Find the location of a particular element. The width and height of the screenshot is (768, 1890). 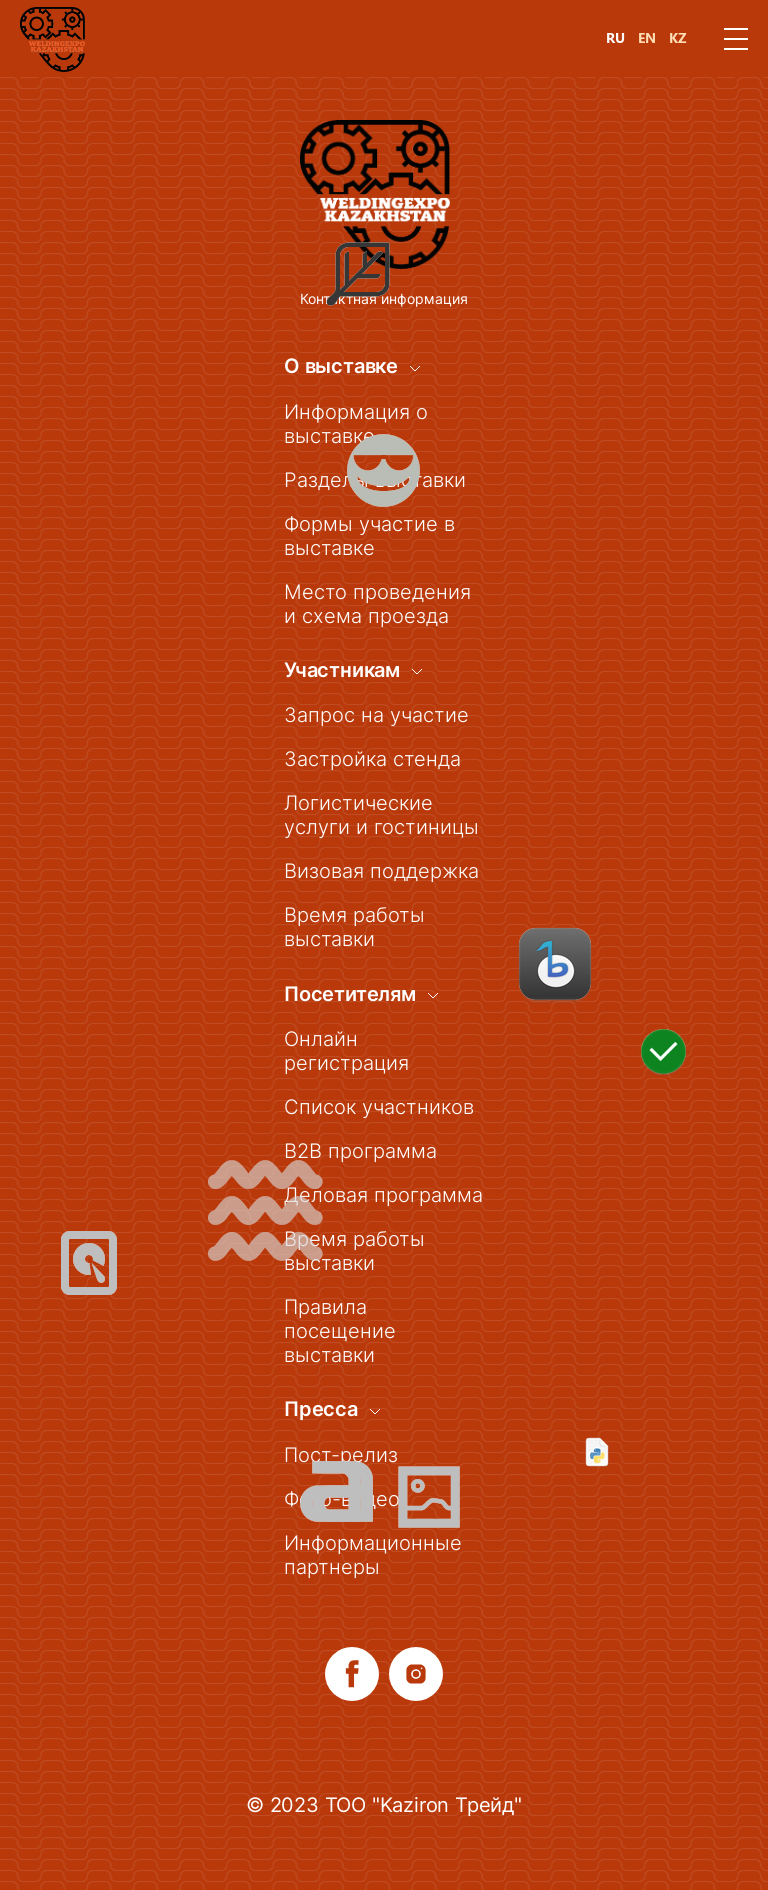

open banshee media player is located at coordinates (555, 964).